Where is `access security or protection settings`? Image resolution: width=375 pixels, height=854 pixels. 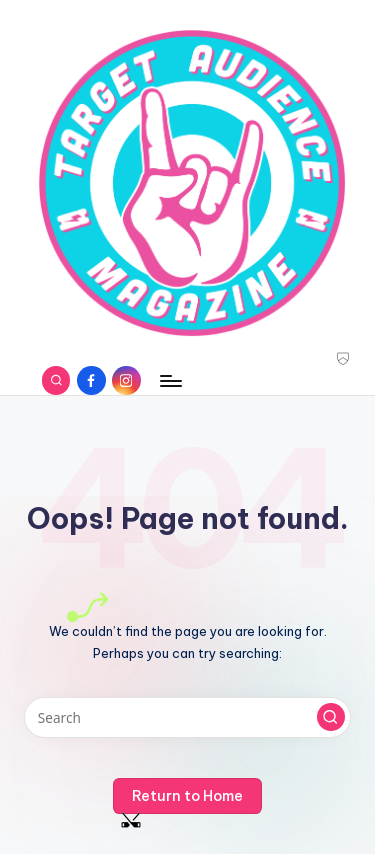
access security or protection settings is located at coordinates (343, 358).